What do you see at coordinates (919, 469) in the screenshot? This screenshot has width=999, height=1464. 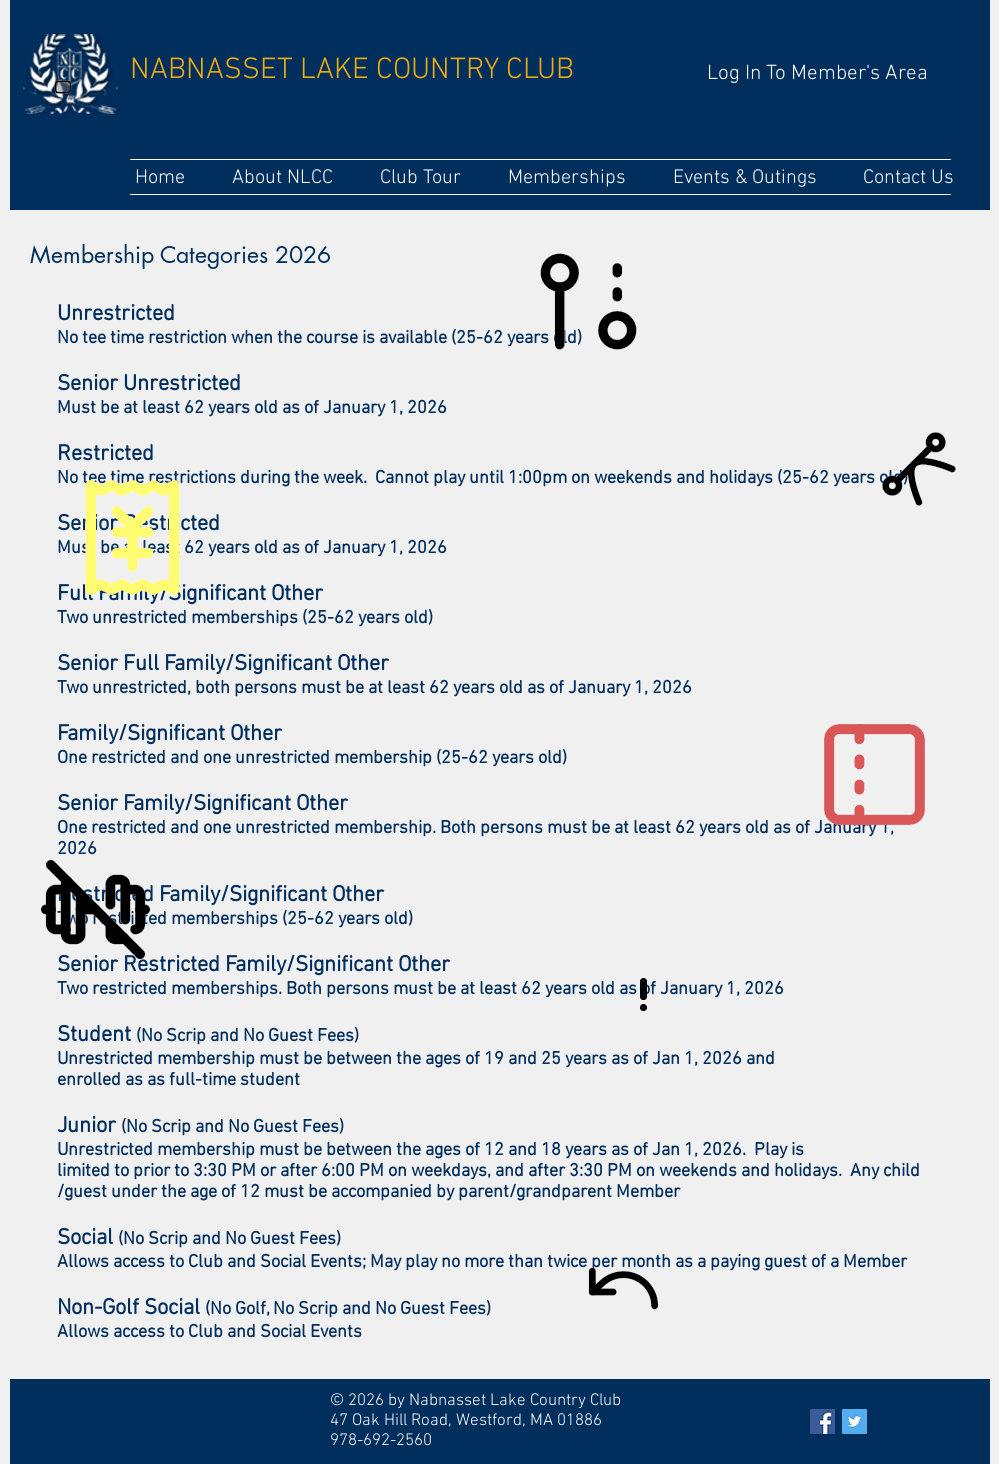 I see `access tangent or derivative tools in a math application` at bounding box center [919, 469].